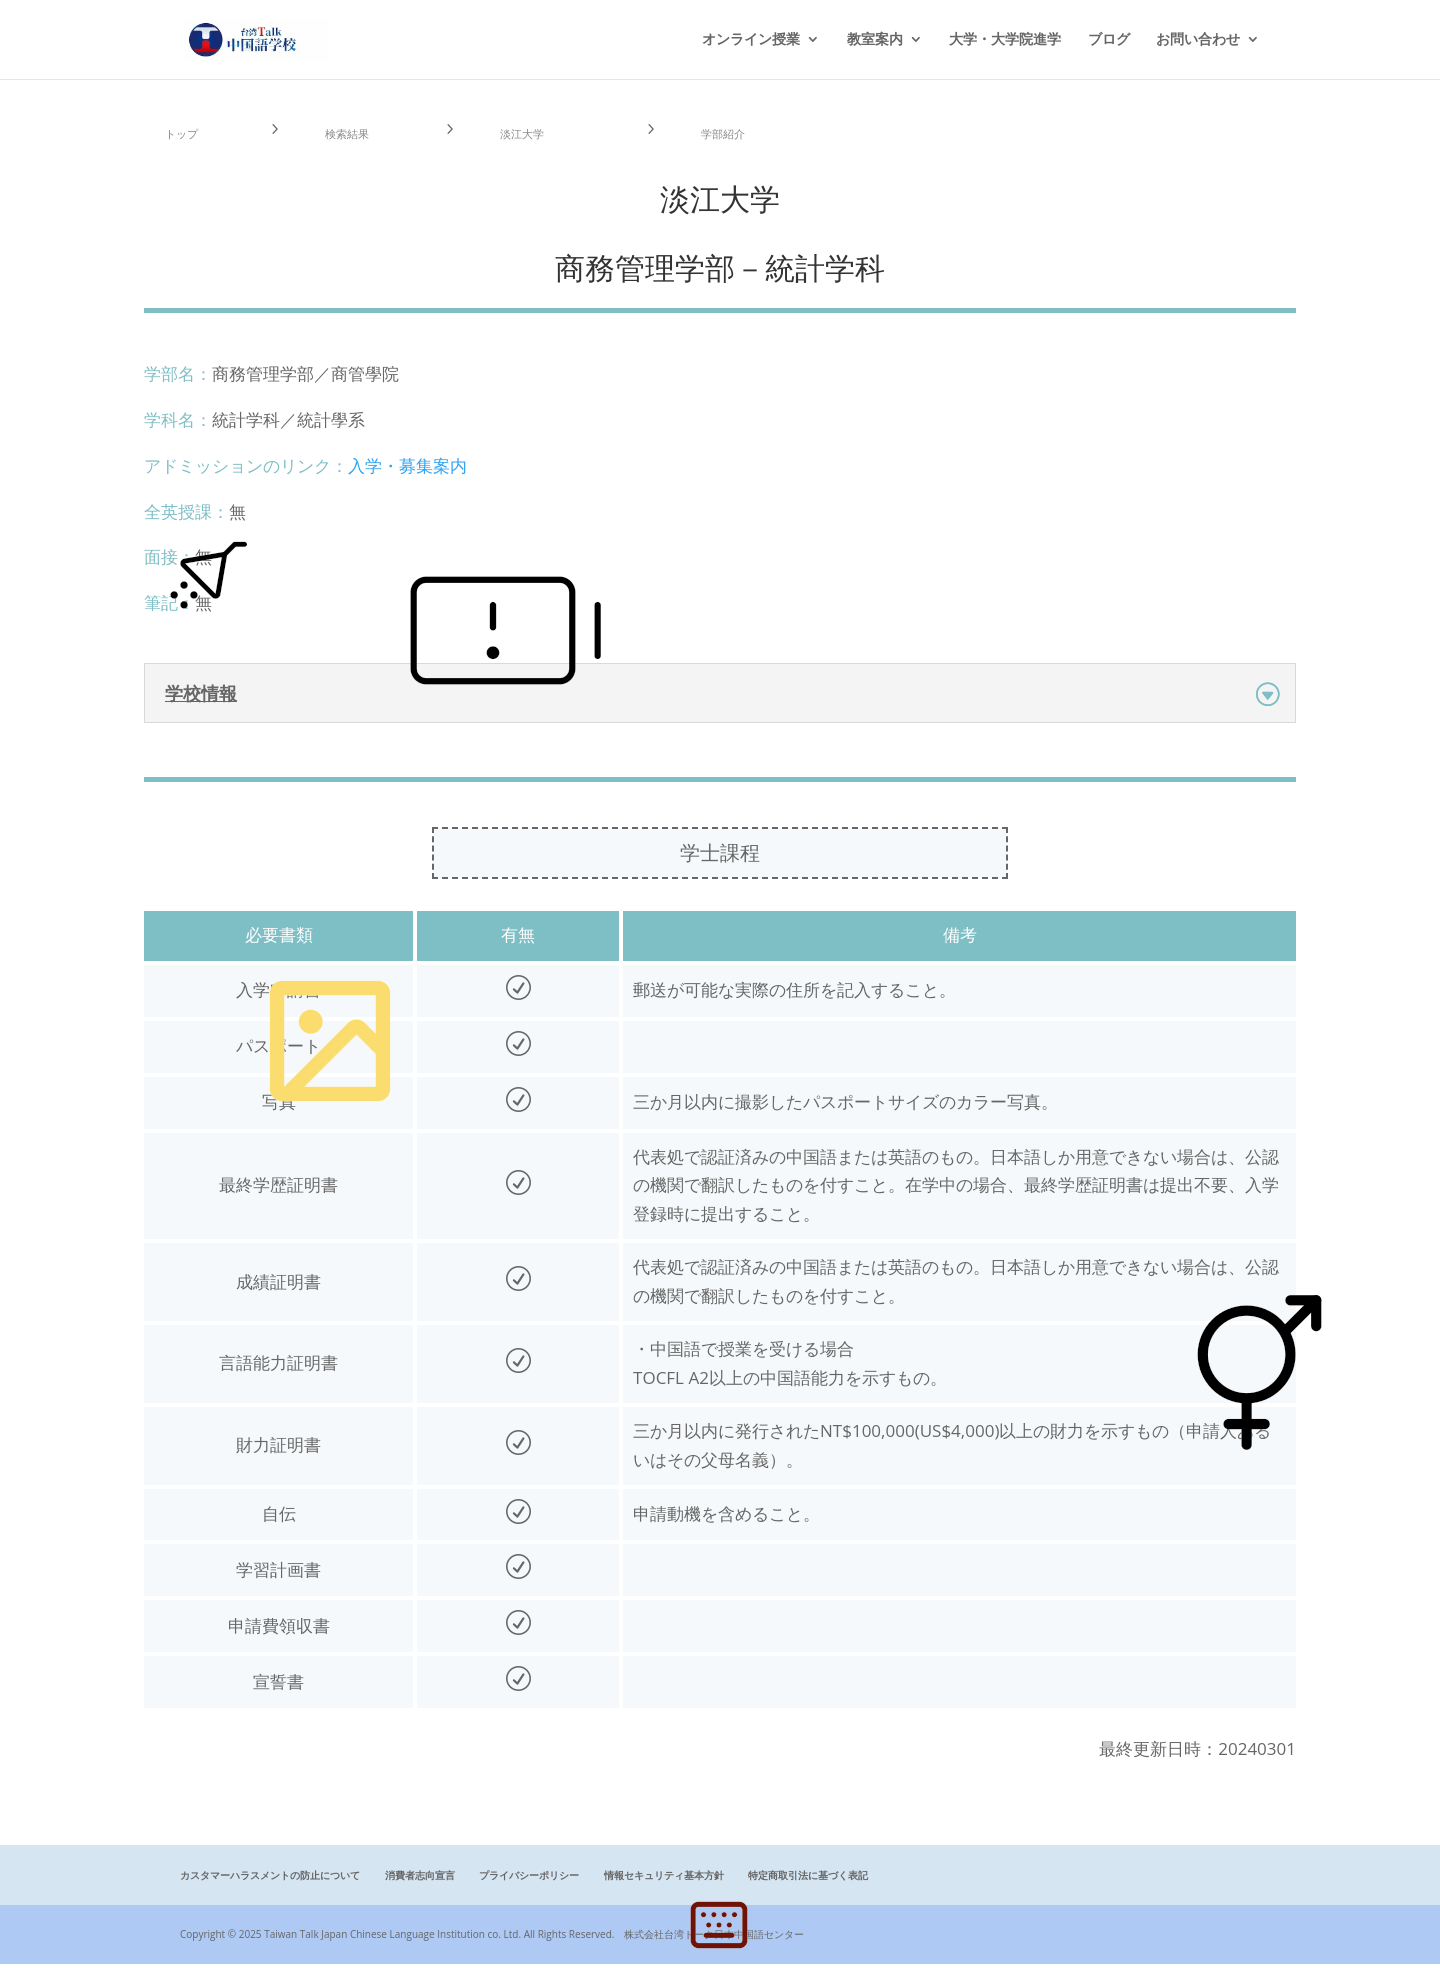 This screenshot has height=1968, width=1440. What do you see at coordinates (207, 571) in the screenshot?
I see `access bathroom or shower facilities` at bounding box center [207, 571].